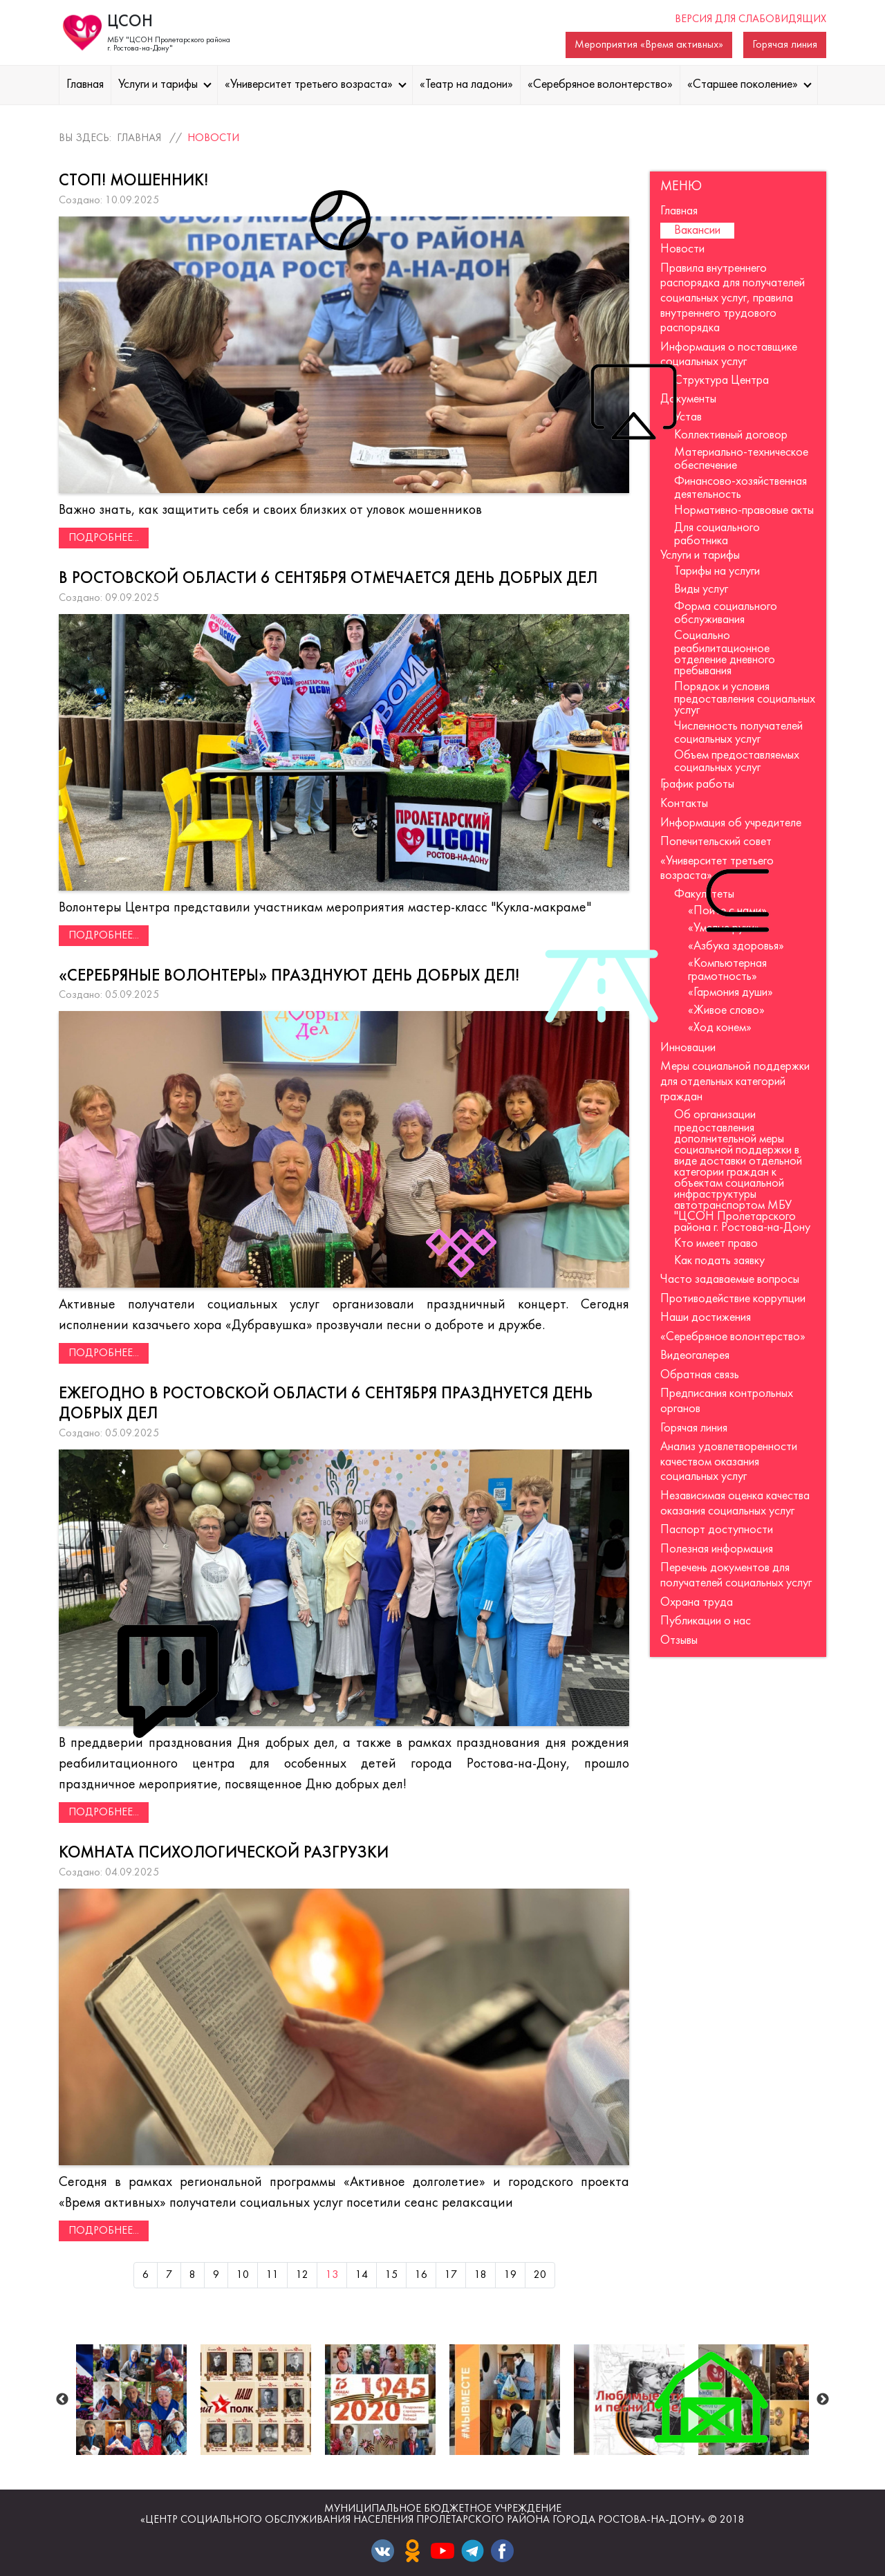 This screenshot has height=2576, width=885. What do you see at coordinates (461, 1251) in the screenshot?
I see `open tidal music streaming app` at bounding box center [461, 1251].